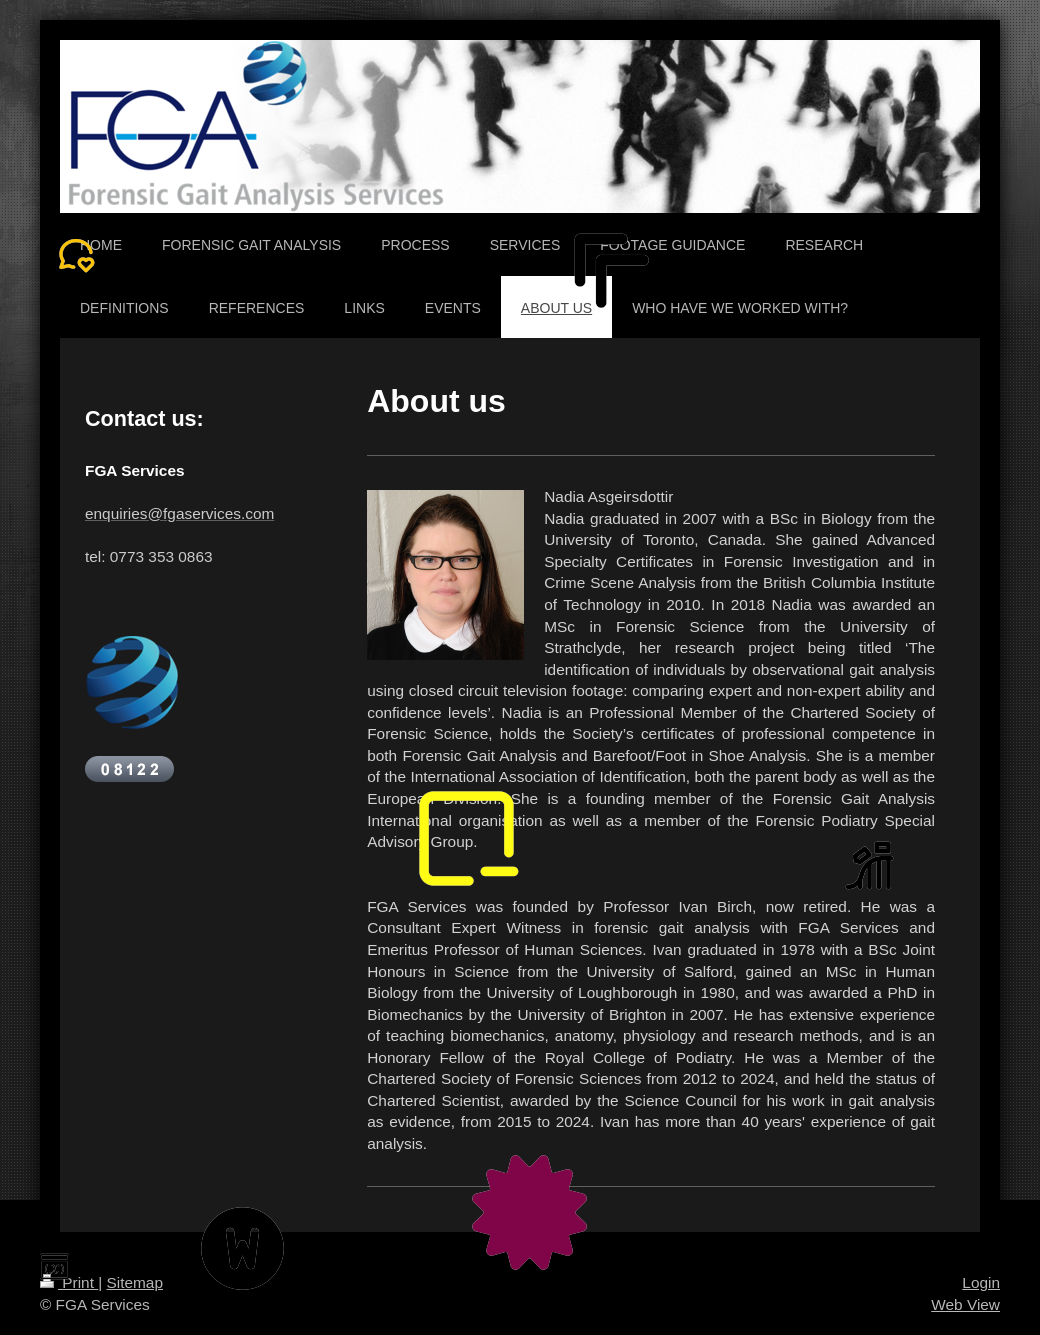 The height and width of the screenshot is (1335, 1040). What do you see at coordinates (76, 254) in the screenshot?
I see `view liked or favorited messages` at bounding box center [76, 254].